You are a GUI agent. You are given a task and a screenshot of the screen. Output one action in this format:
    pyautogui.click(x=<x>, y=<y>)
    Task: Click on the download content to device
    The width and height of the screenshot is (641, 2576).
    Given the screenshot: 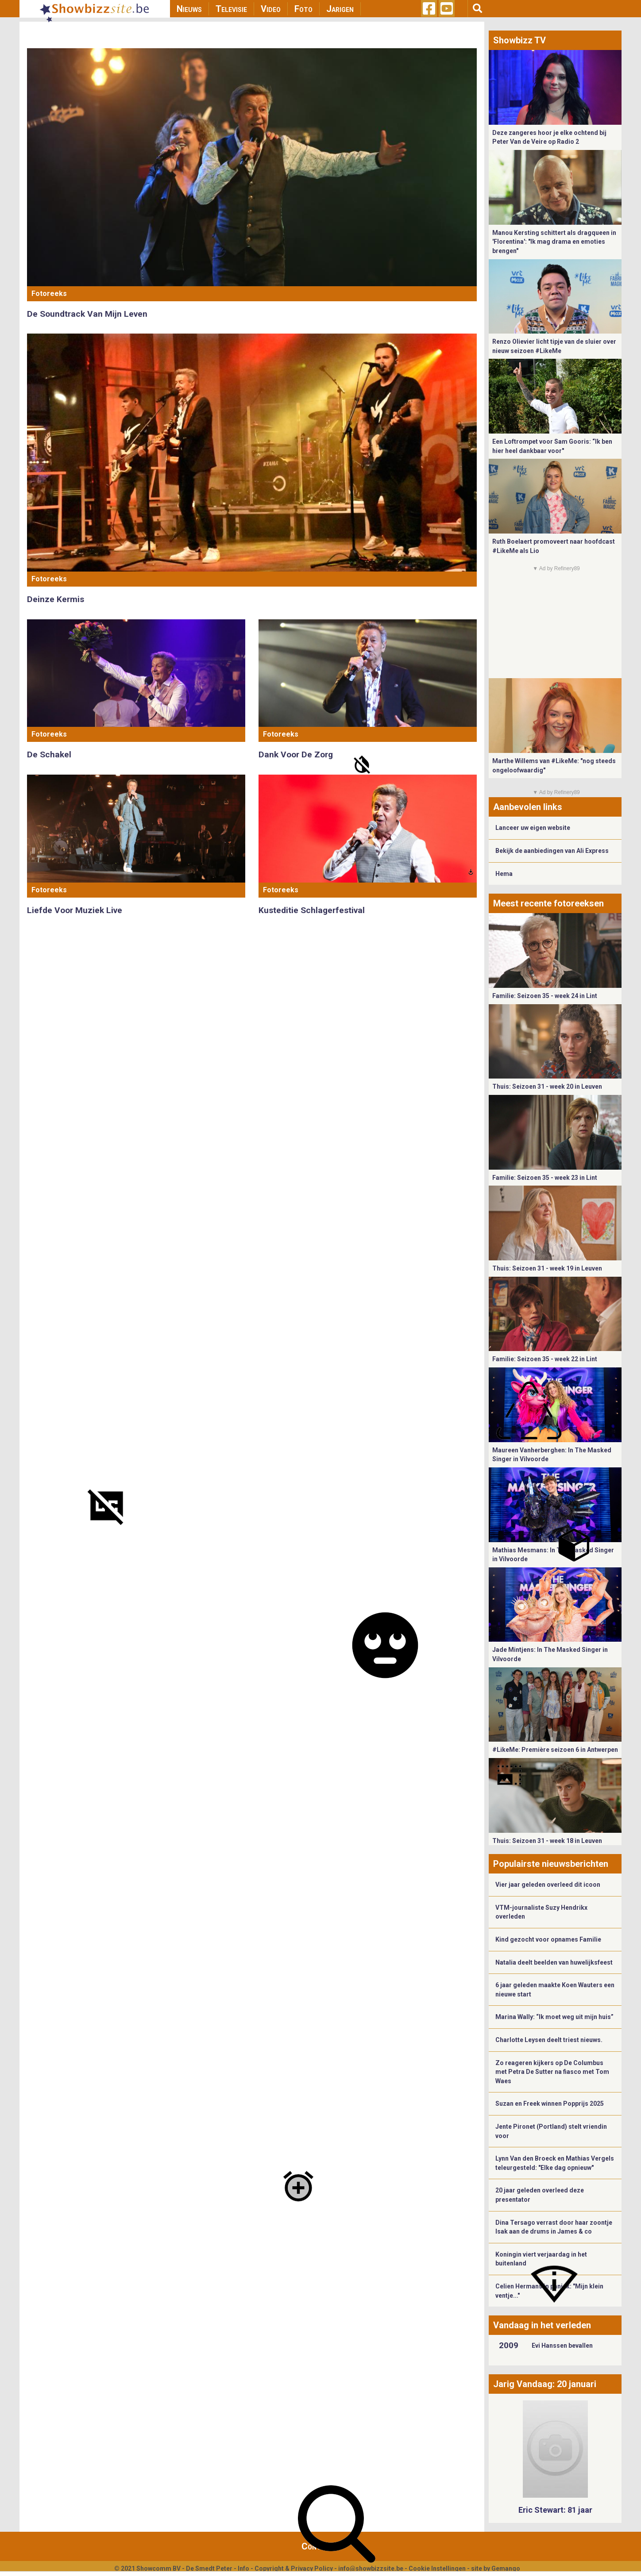 What is the action you would take?
    pyautogui.click(x=471, y=871)
    